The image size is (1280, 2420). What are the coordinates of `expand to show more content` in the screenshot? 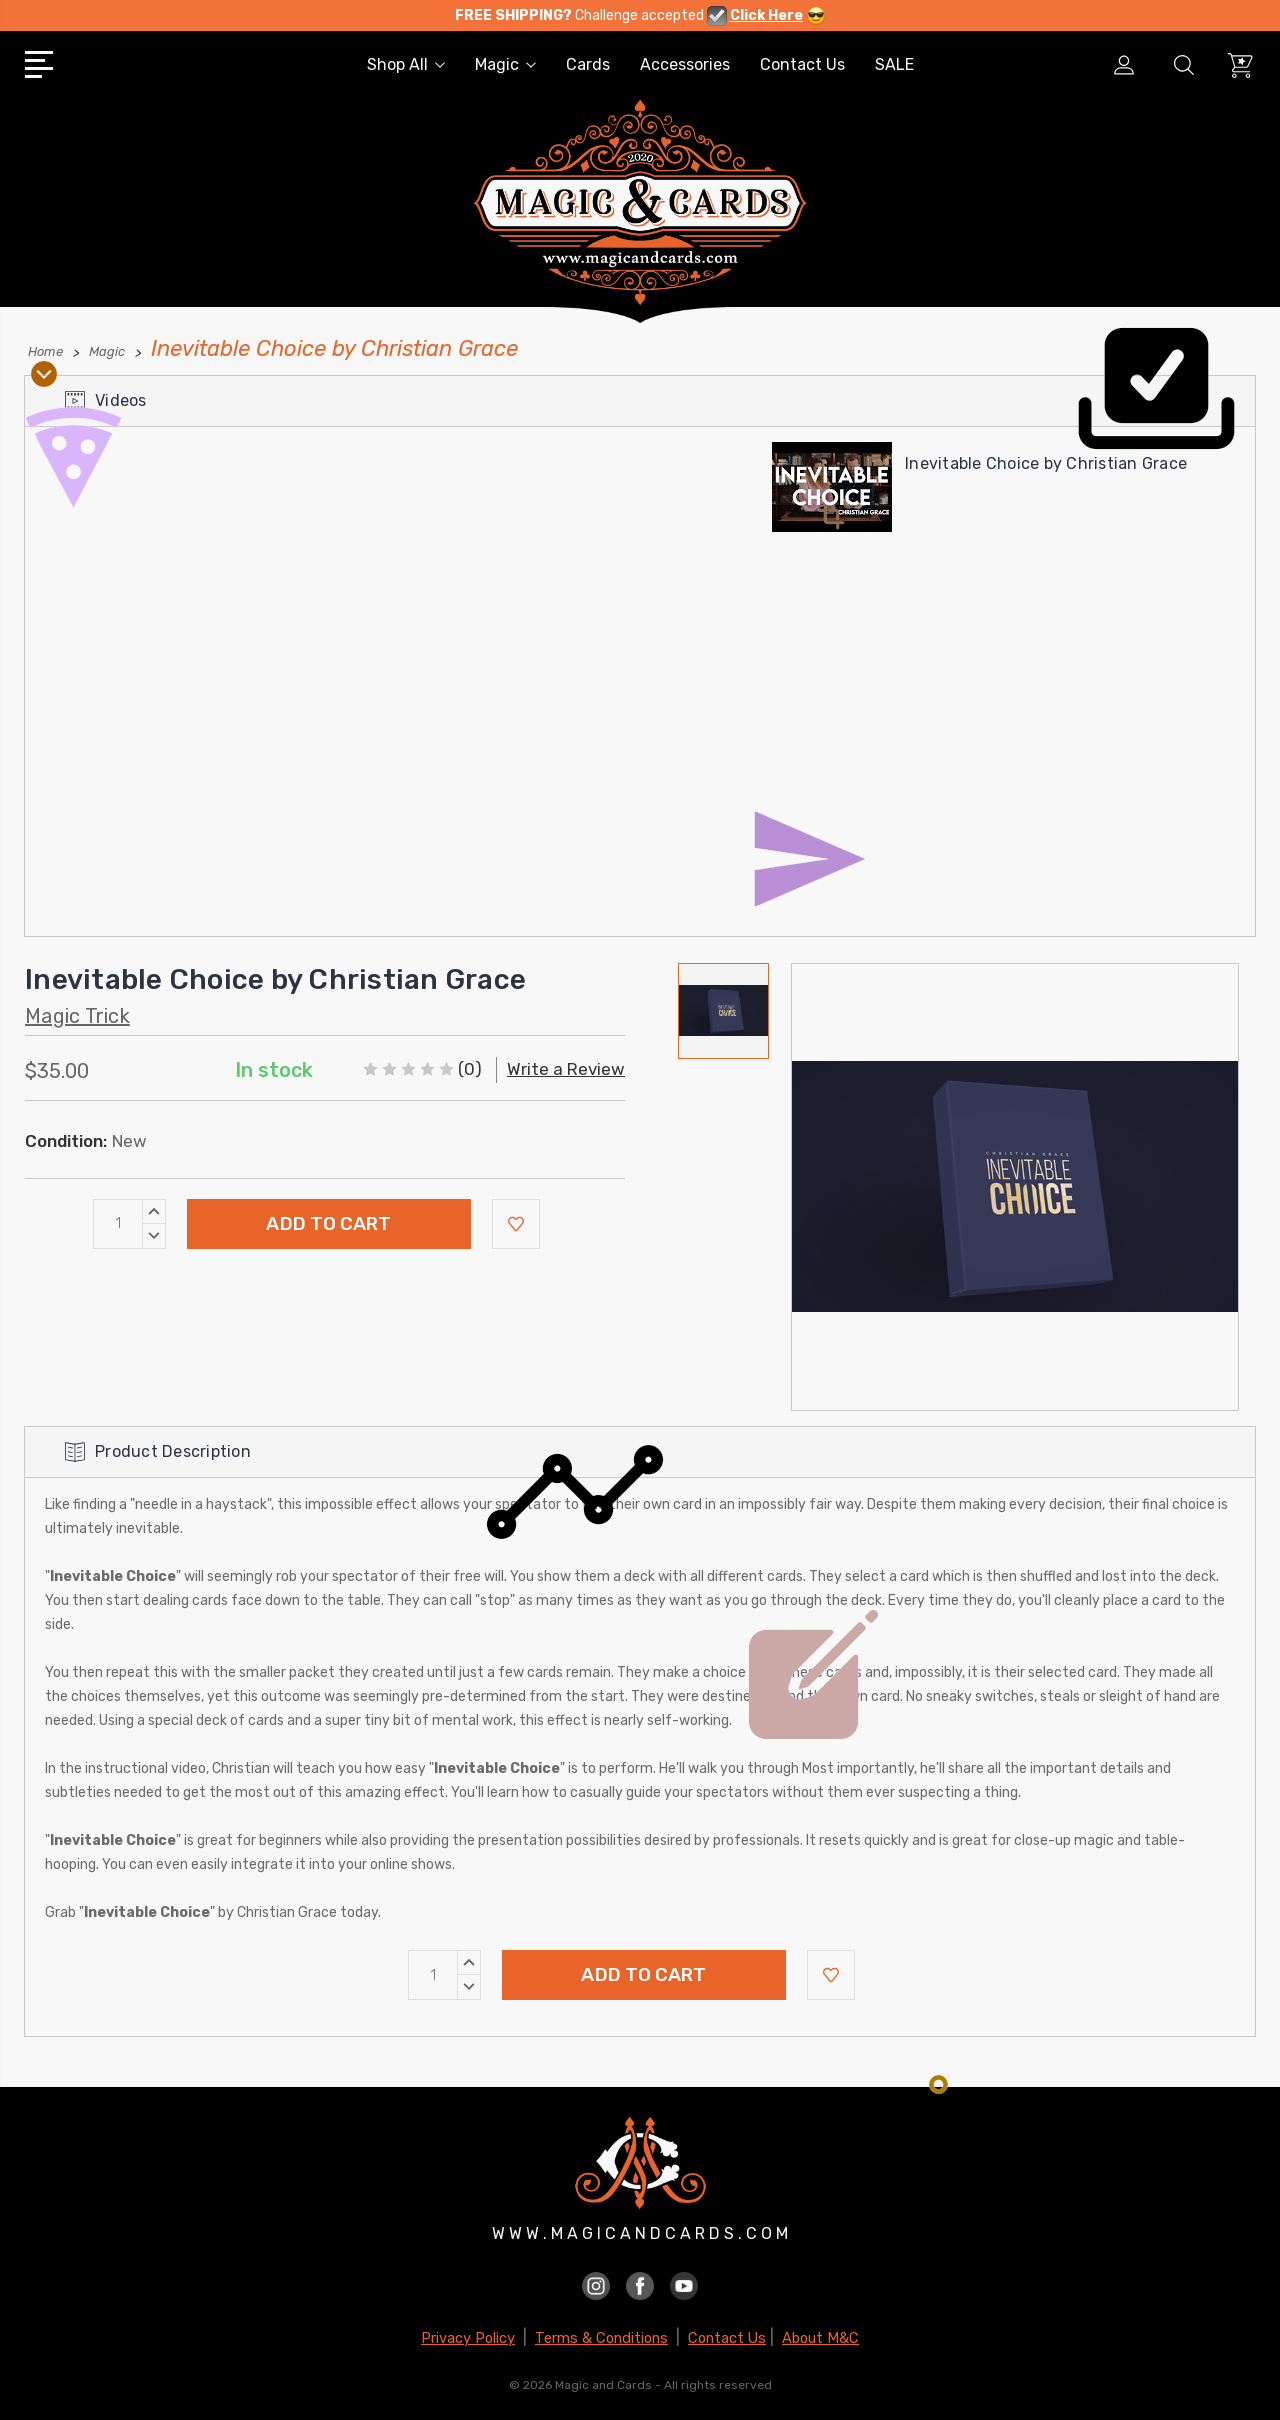 It's located at (44, 374).